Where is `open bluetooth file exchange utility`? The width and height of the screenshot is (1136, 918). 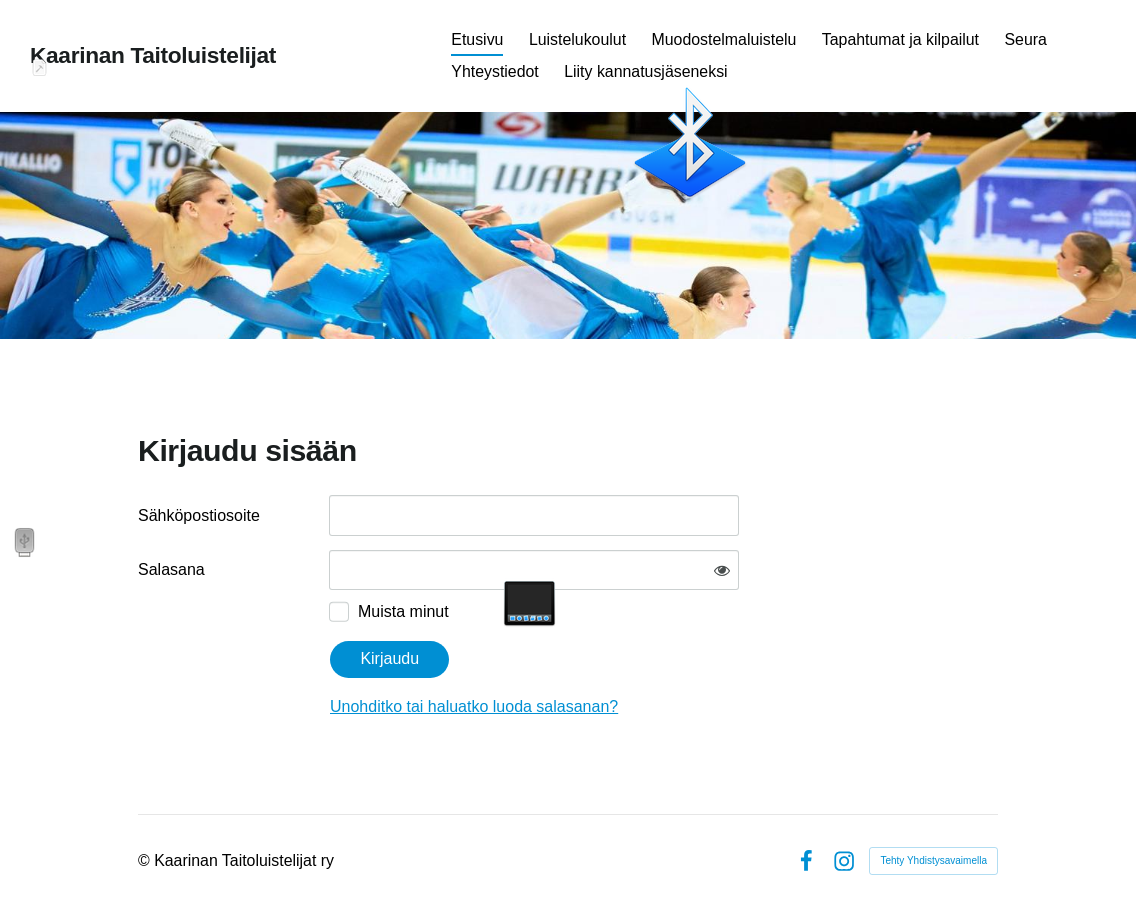 open bluetooth file exchange utility is located at coordinates (689, 144).